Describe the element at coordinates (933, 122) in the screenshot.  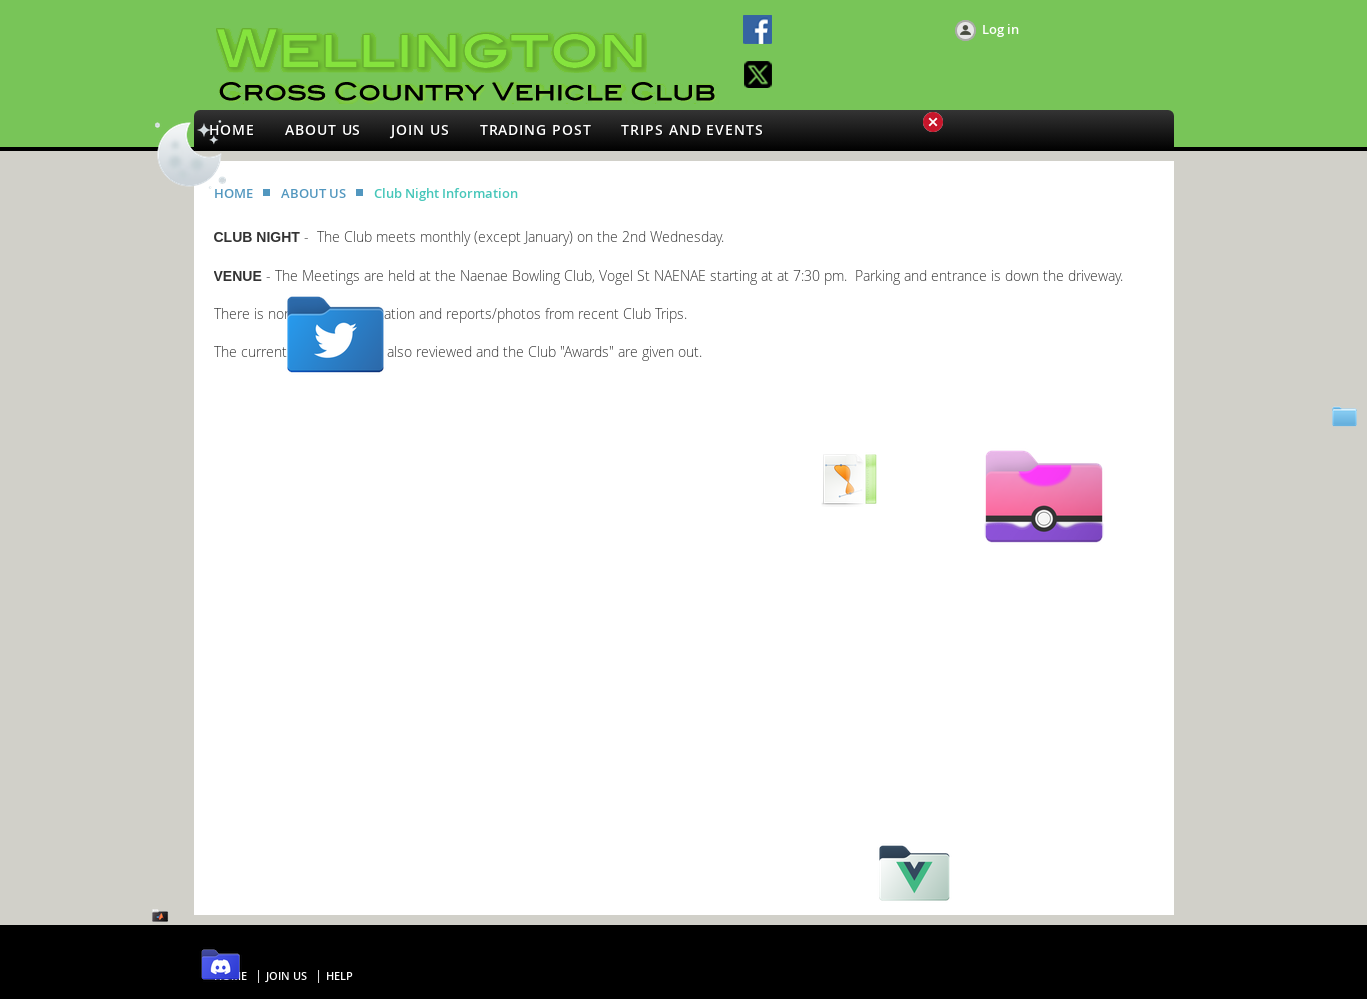
I see `close the current window or dialog` at that location.